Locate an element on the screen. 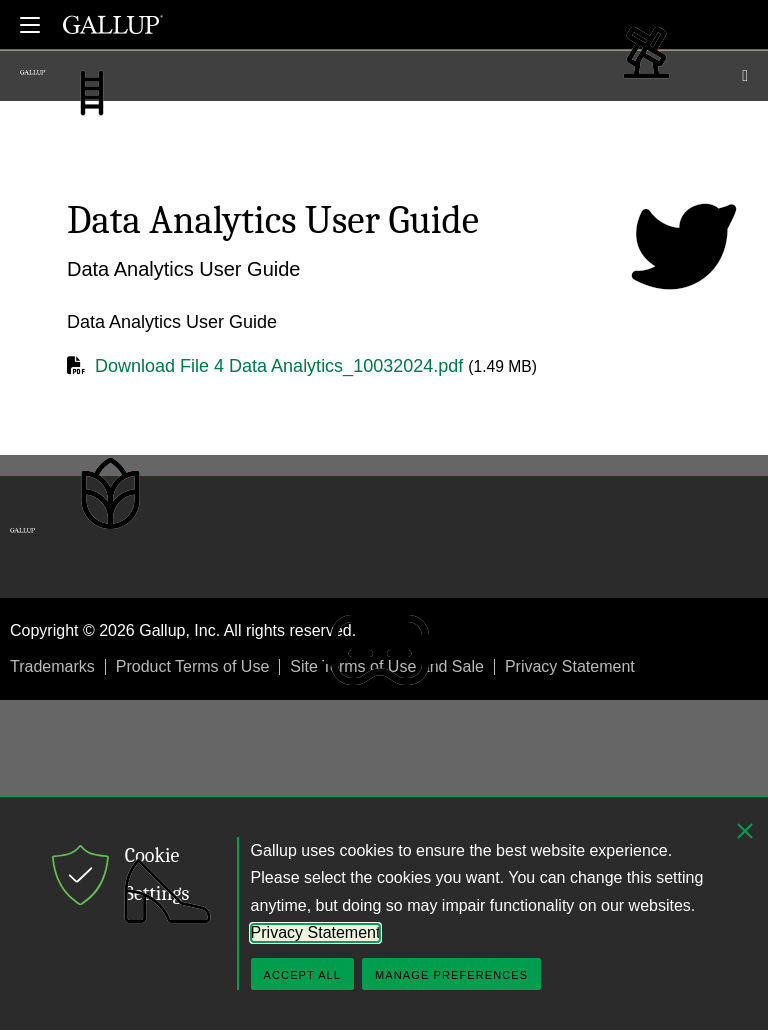 This screenshot has width=768, height=1030. access virtual reality settings or features is located at coordinates (380, 650).